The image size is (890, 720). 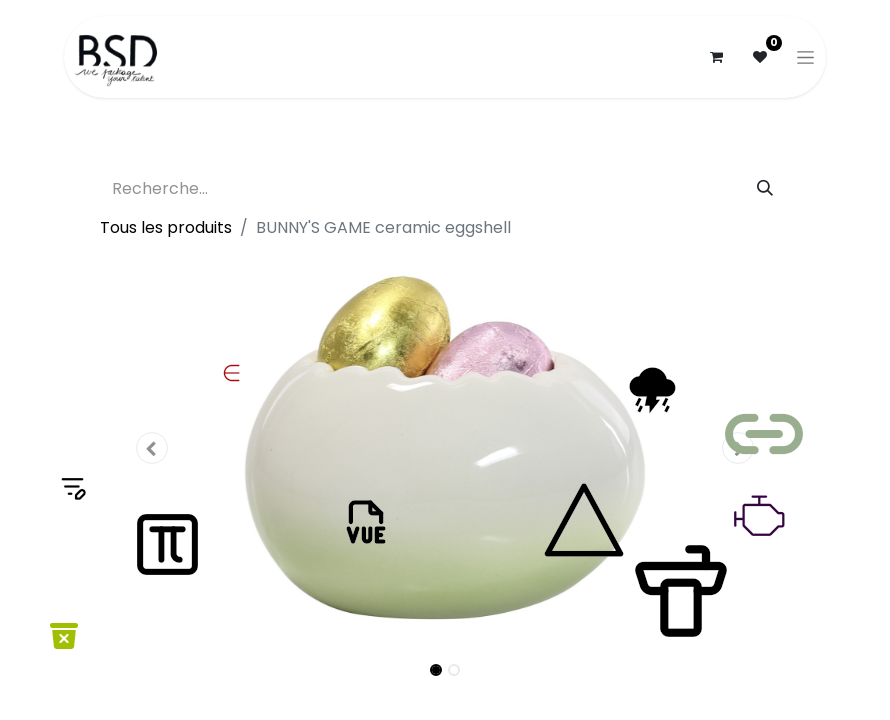 I want to click on indicates set membership in mathematical notation, so click(x=232, y=373).